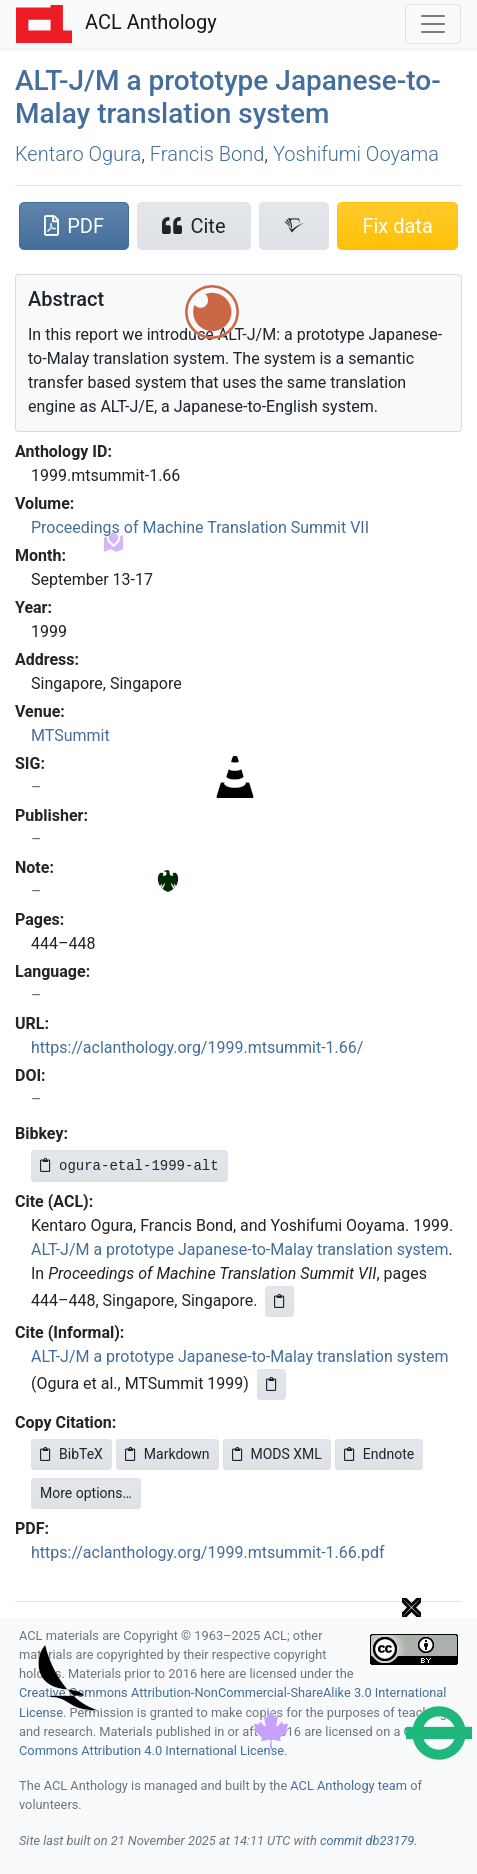 The height and width of the screenshot is (1874, 477). Describe the element at coordinates (212, 312) in the screenshot. I see `open insomnia api client` at that location.